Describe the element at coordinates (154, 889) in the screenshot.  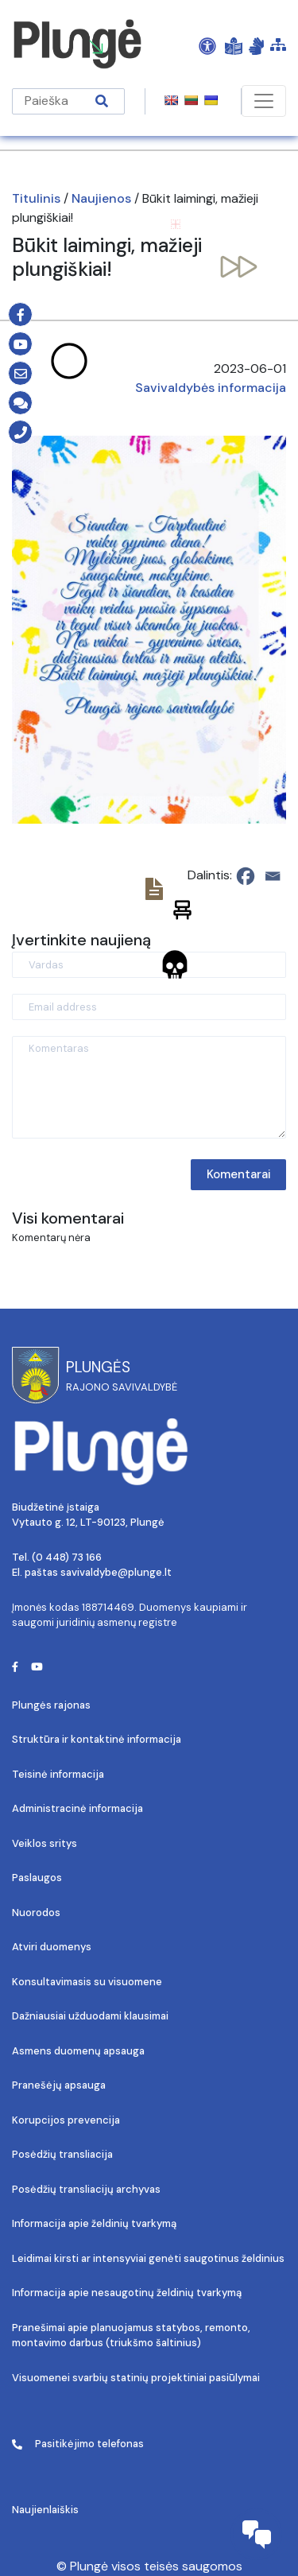
I see `view document details` at that location.